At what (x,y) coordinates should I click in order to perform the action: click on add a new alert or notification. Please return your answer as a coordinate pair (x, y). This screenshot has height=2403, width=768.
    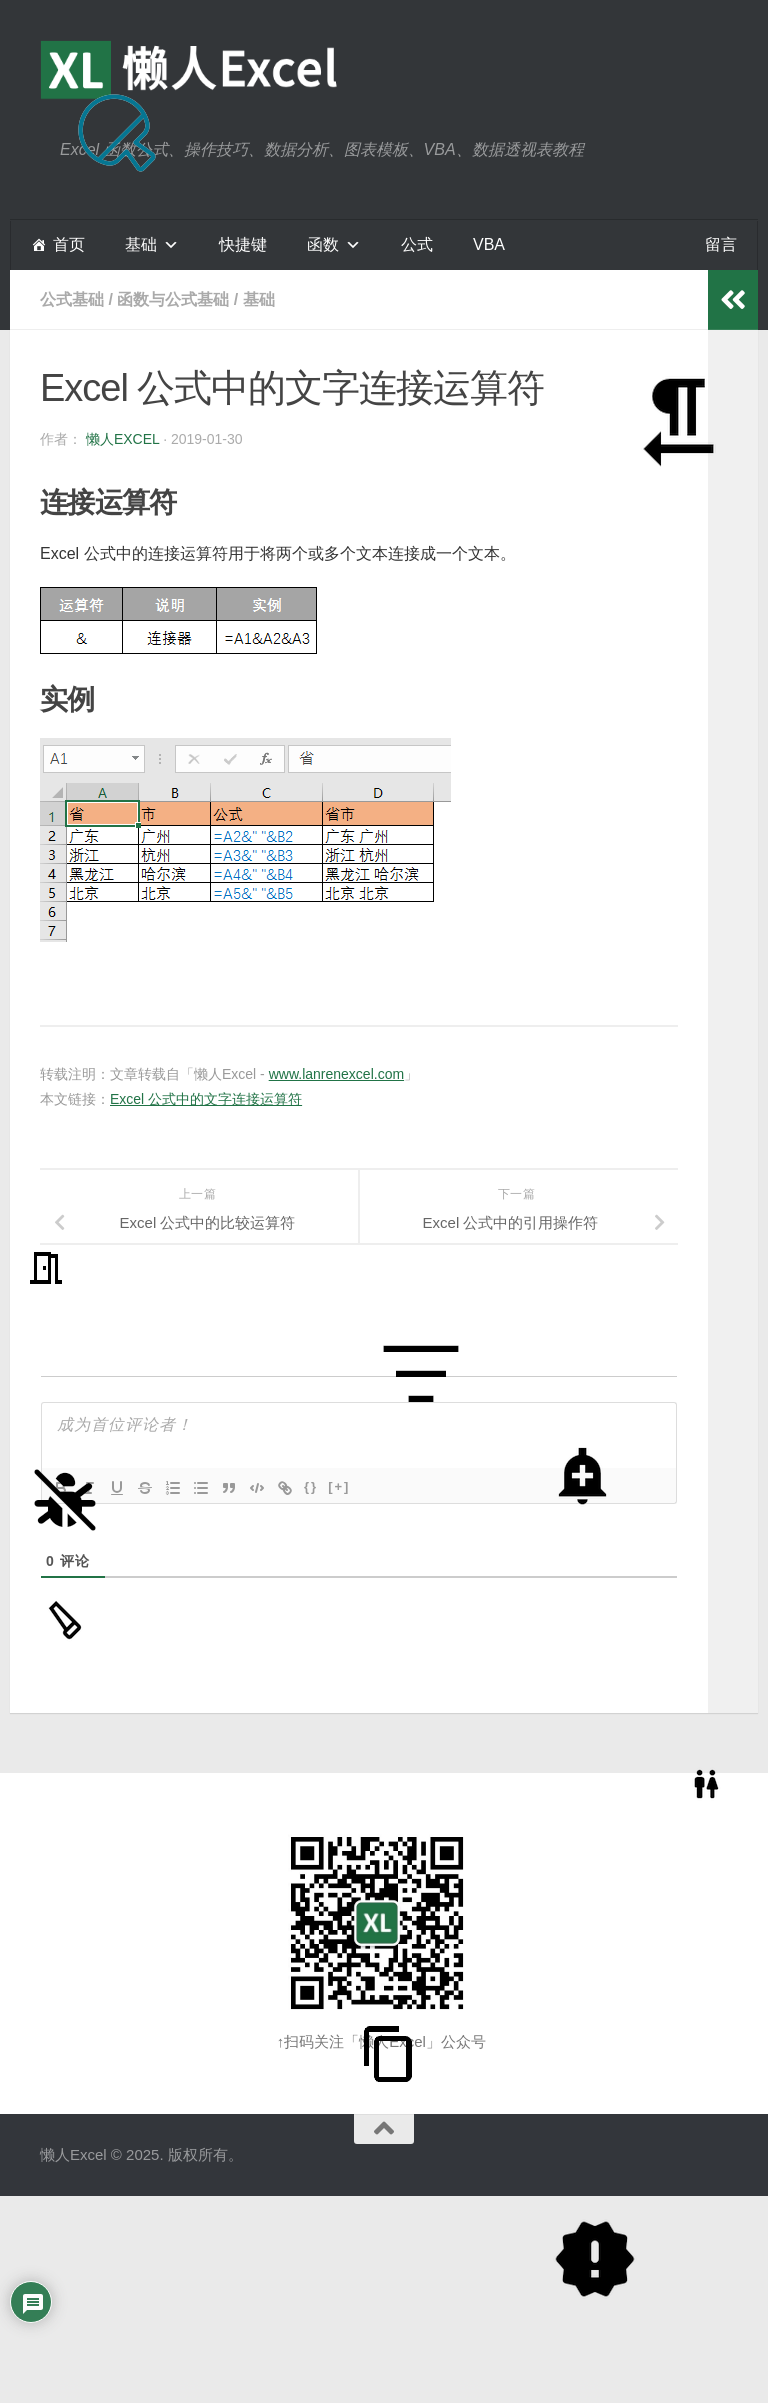
    Looking at the image, I should click on (582, 1475).